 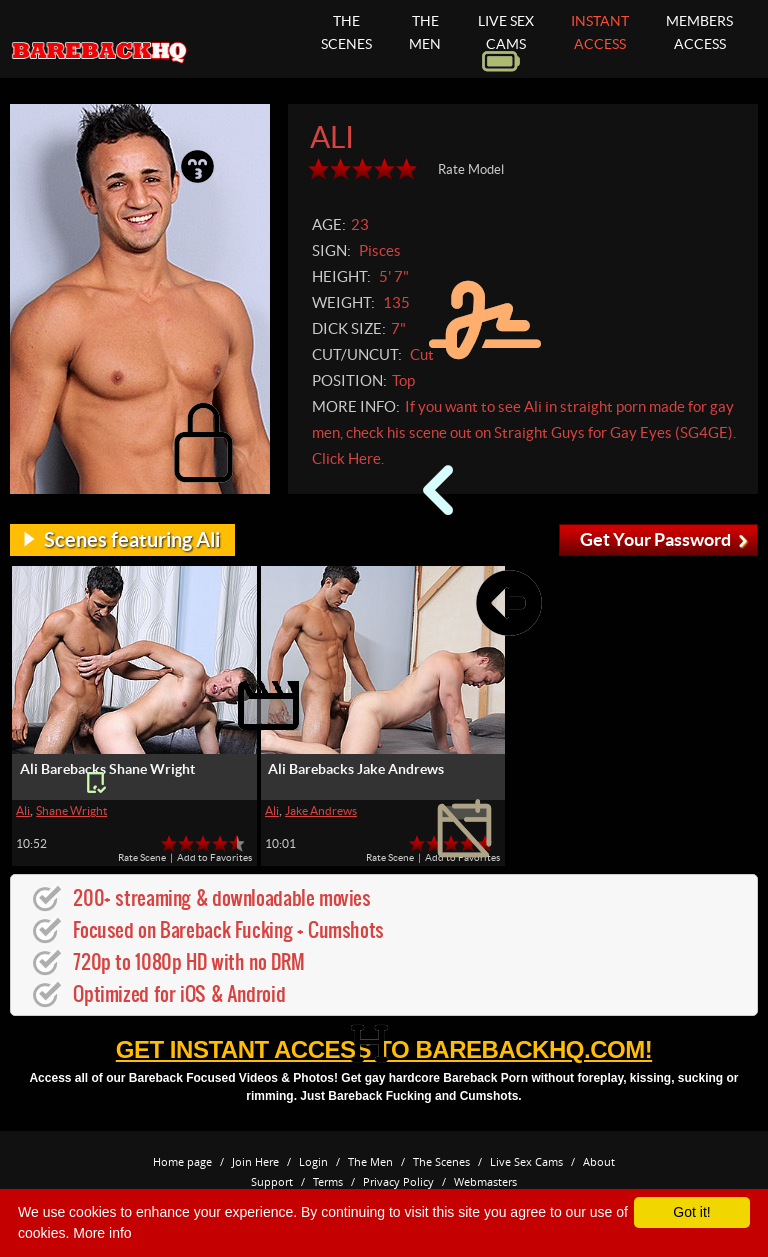 What do you see at coordinates (197, 166) in the screenshot?
I see `send a kiss or blowing kiss emoji reaction` at bounding box center [197, 166].